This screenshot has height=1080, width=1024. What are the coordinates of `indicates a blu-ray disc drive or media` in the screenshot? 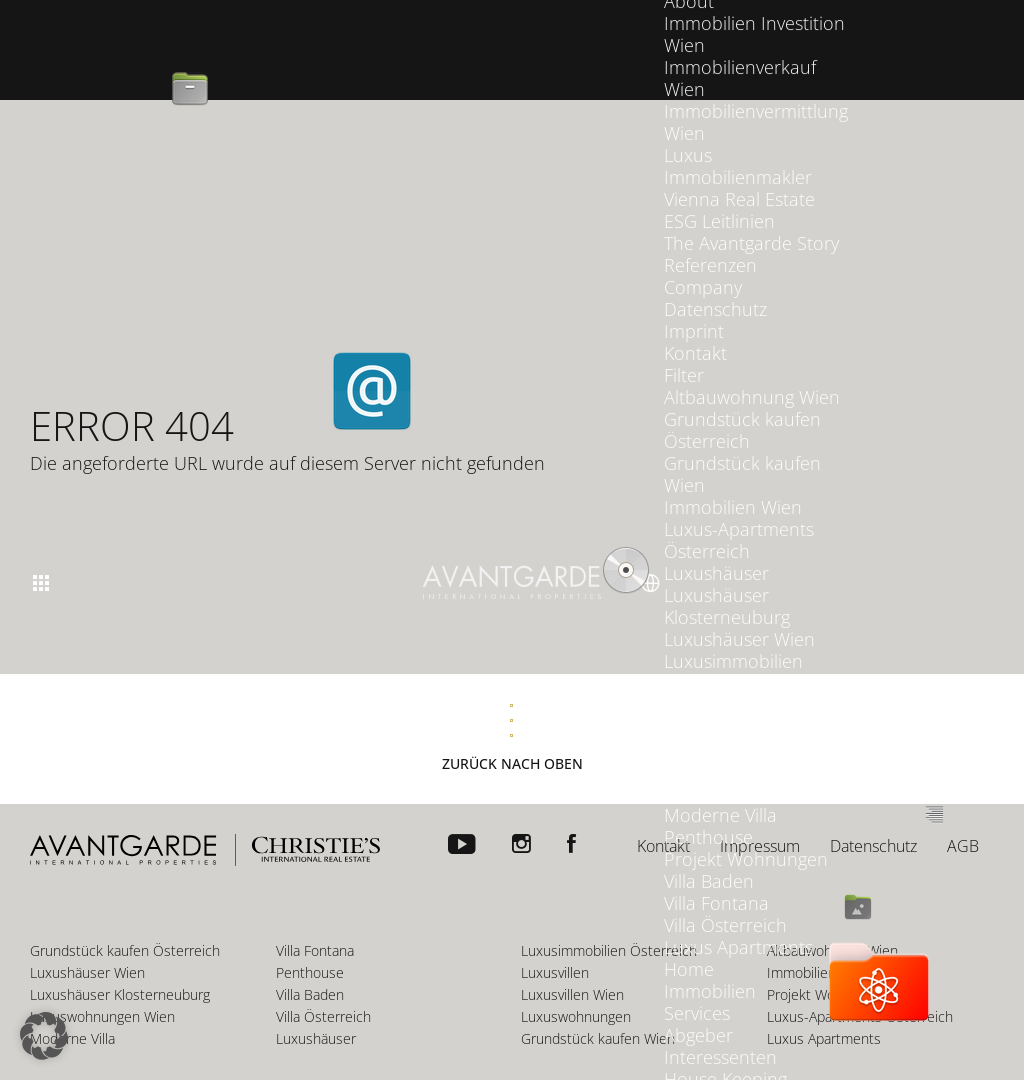 It's located at (626, 570).